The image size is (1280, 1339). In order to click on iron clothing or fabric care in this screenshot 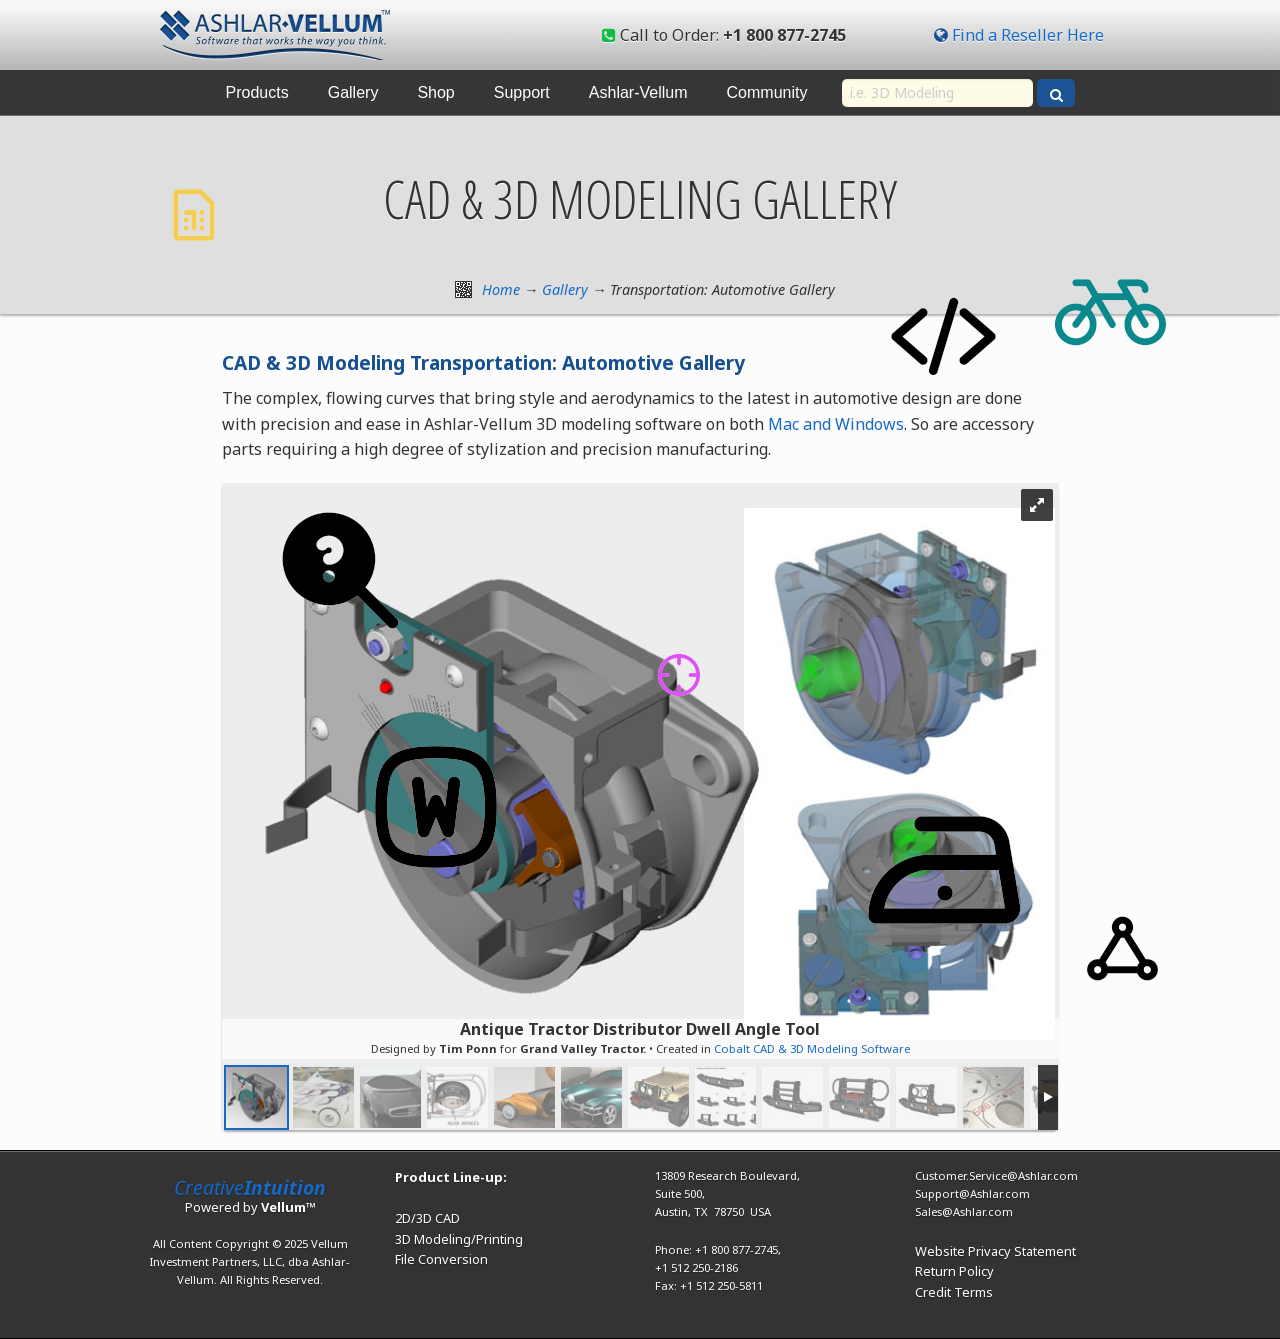, I will do `click(945, 870)`.